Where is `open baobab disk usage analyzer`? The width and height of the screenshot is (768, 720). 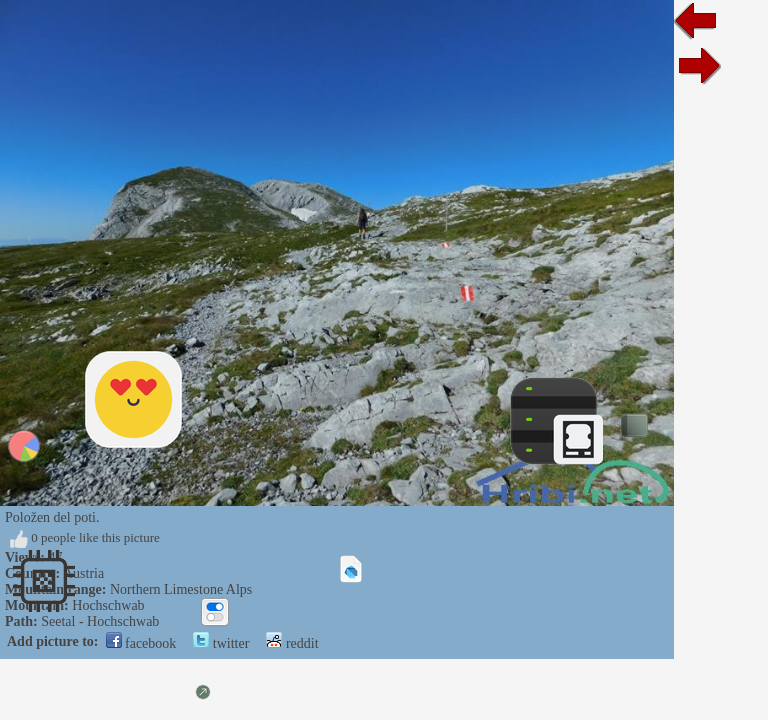
open baobab disk usage analyzer is located at coordinates (24, 446).